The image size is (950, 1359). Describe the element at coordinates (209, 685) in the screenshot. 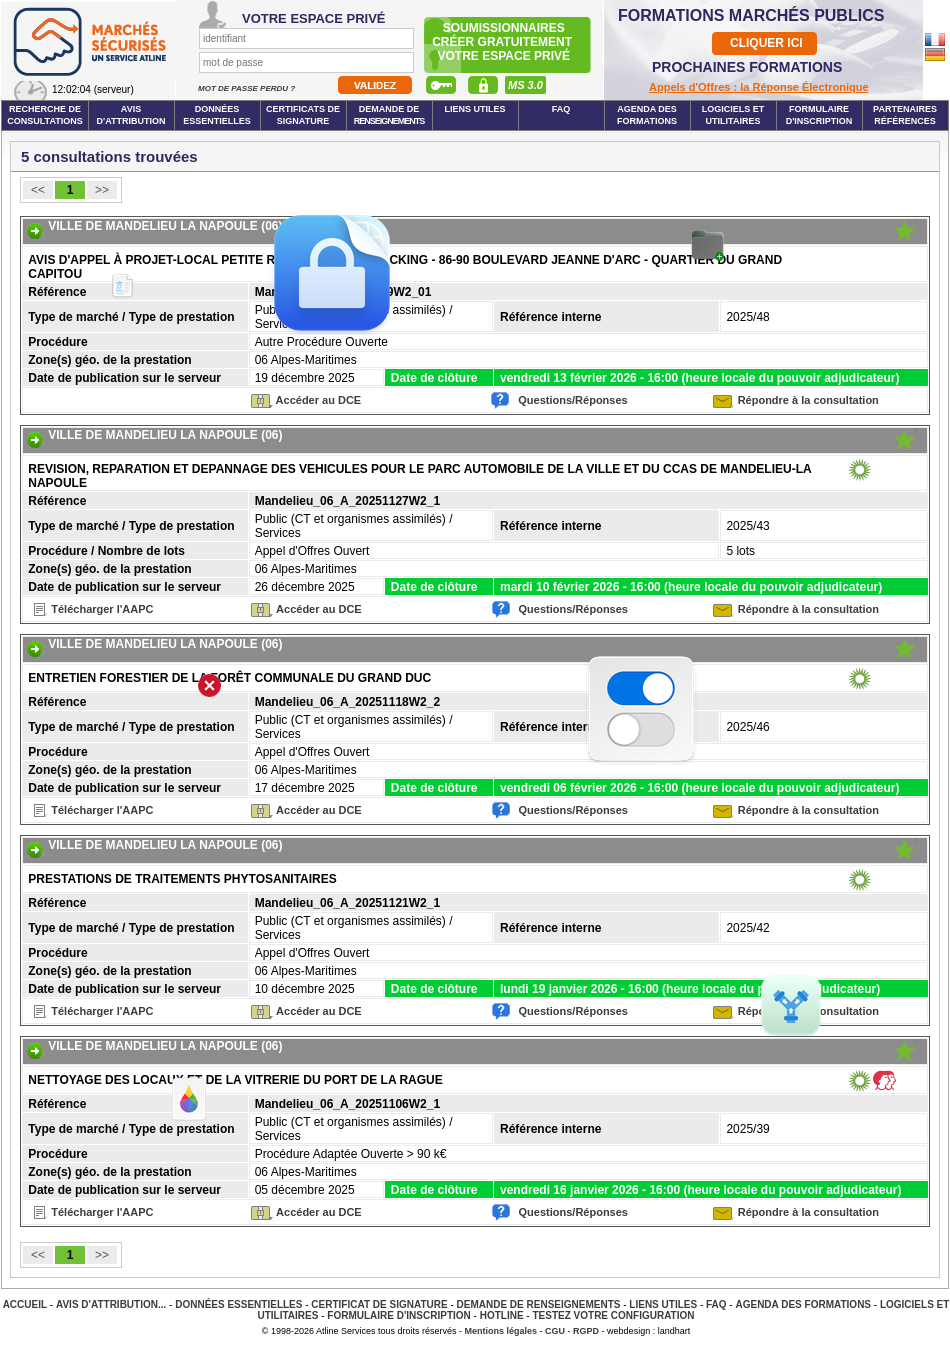

I see `dismiss or cancel a dialog` at that location.